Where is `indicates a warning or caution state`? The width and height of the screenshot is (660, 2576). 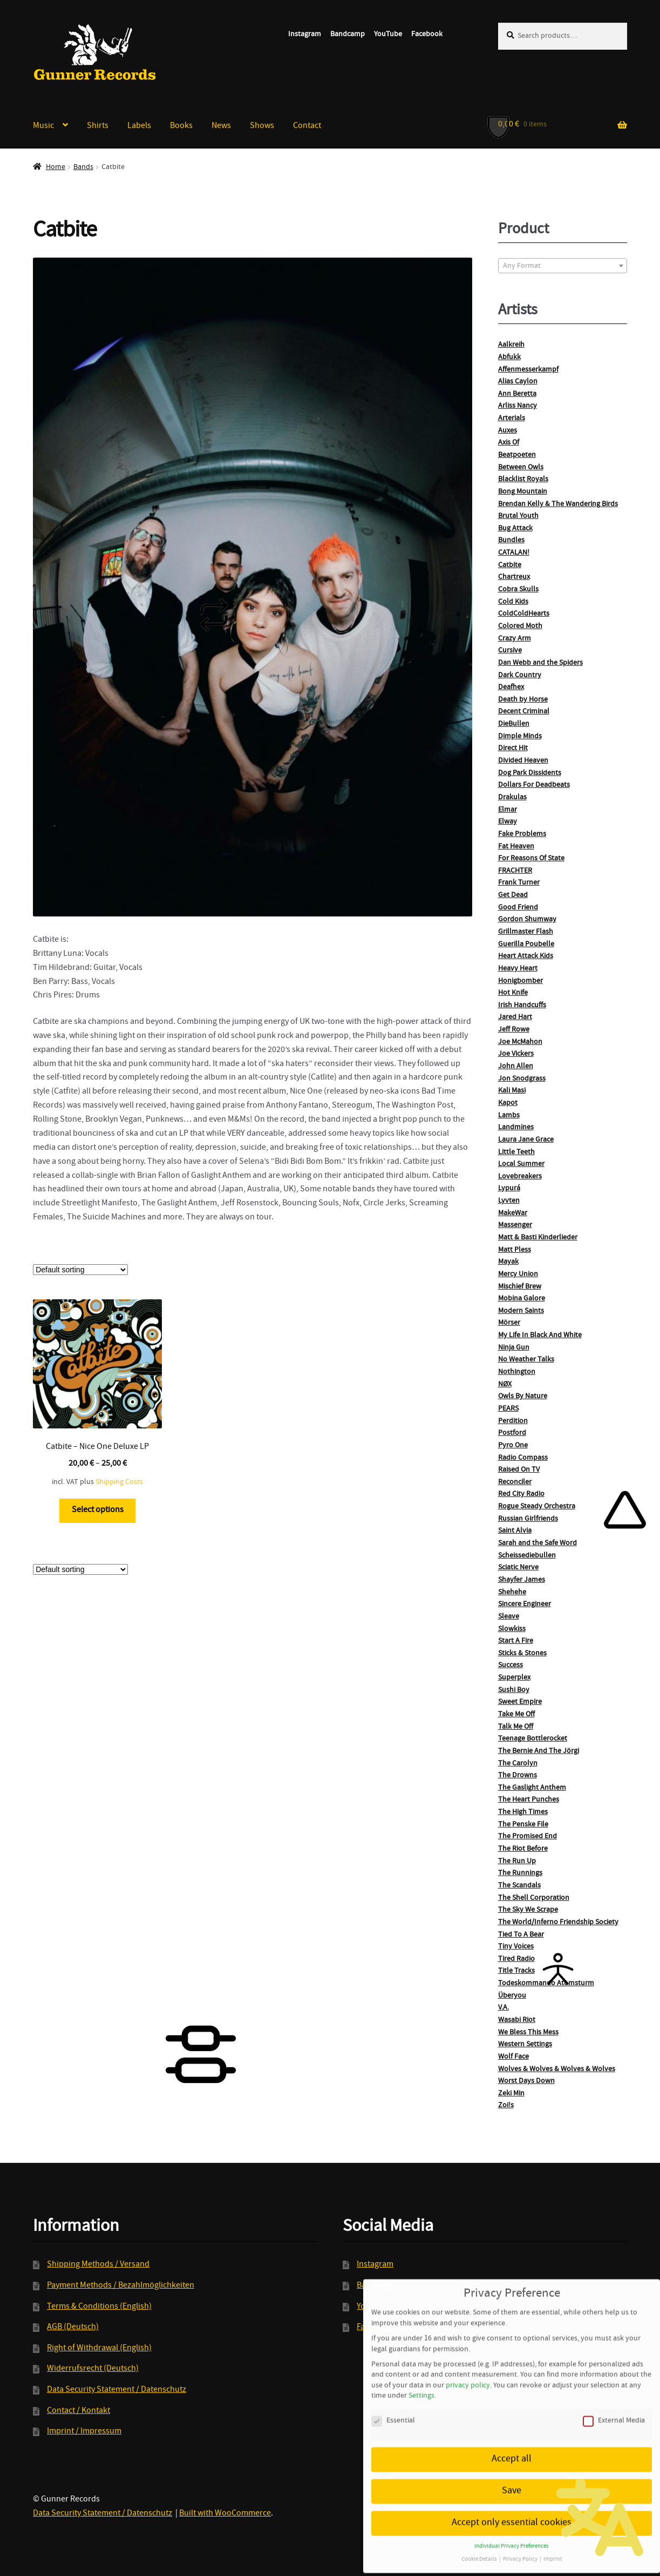
indicates a warning or caution state is located at coordinates (625, 1510).